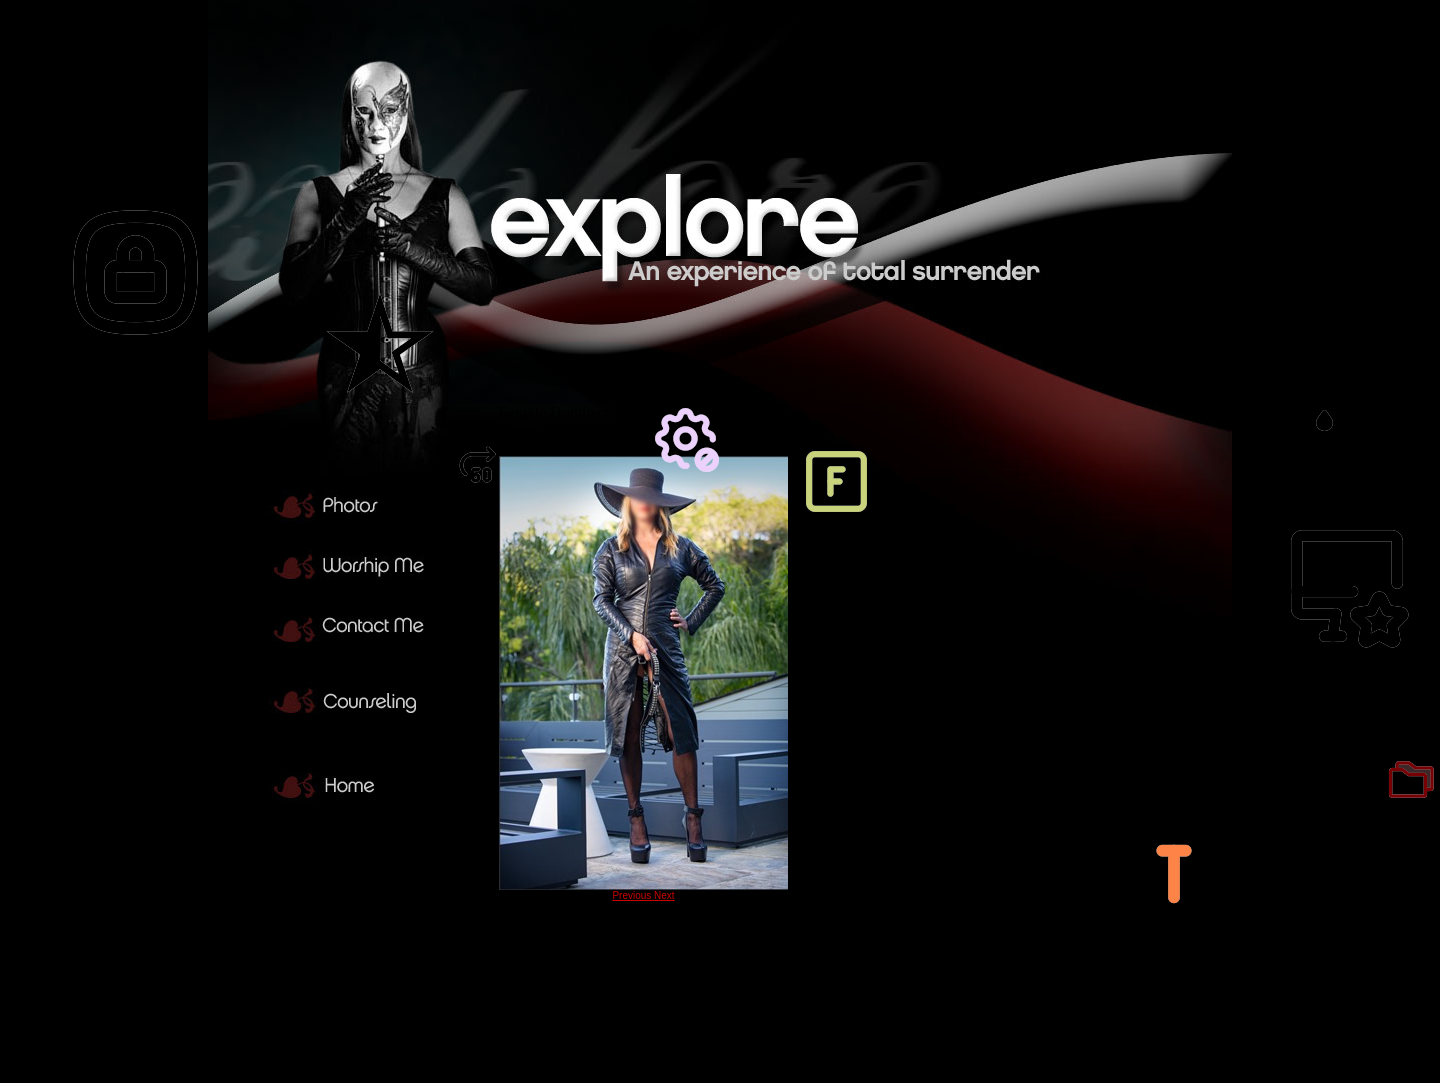 This screenshot has height=1083, width=1440. I want to click on adjust water or hydration settings, so click(1324, 420).